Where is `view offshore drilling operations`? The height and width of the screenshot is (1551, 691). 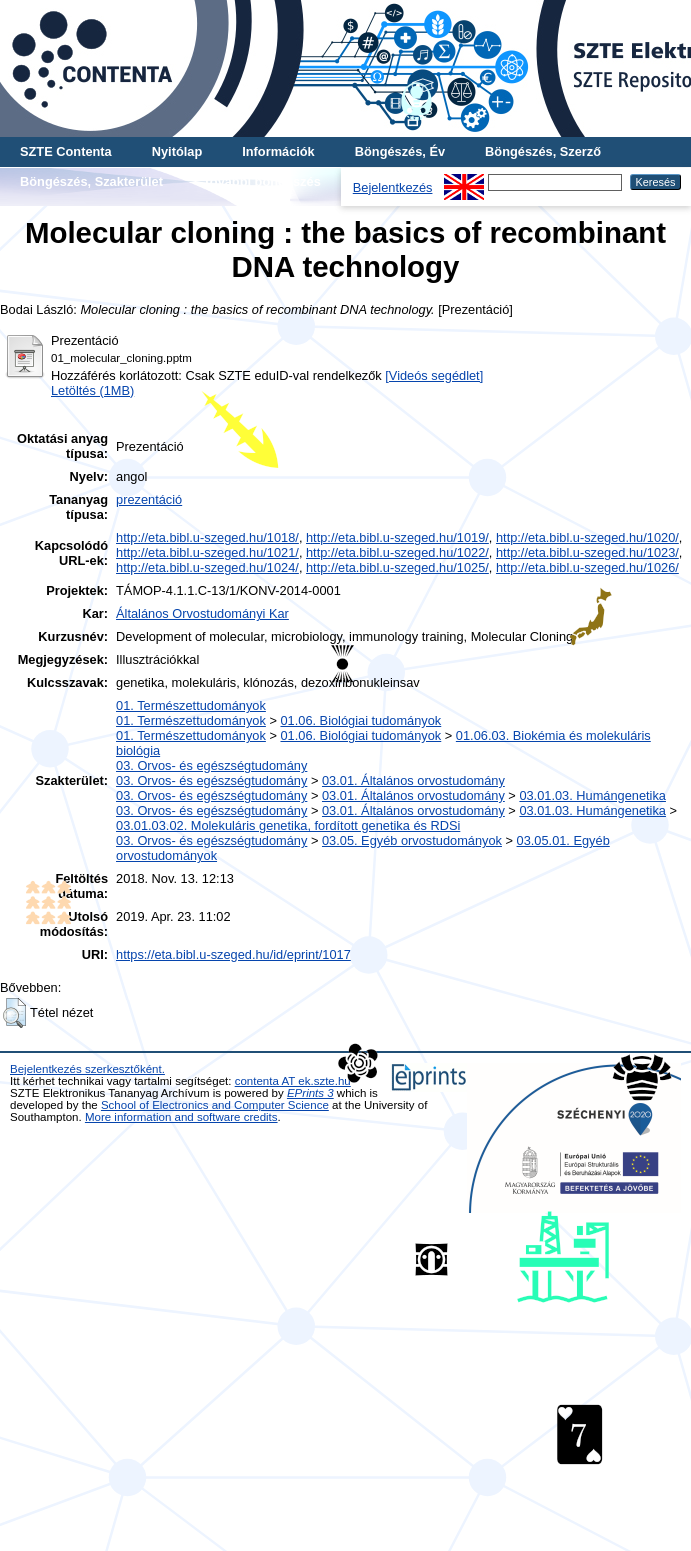 view offshore drilling operations is located at coordinates (563, 1256).